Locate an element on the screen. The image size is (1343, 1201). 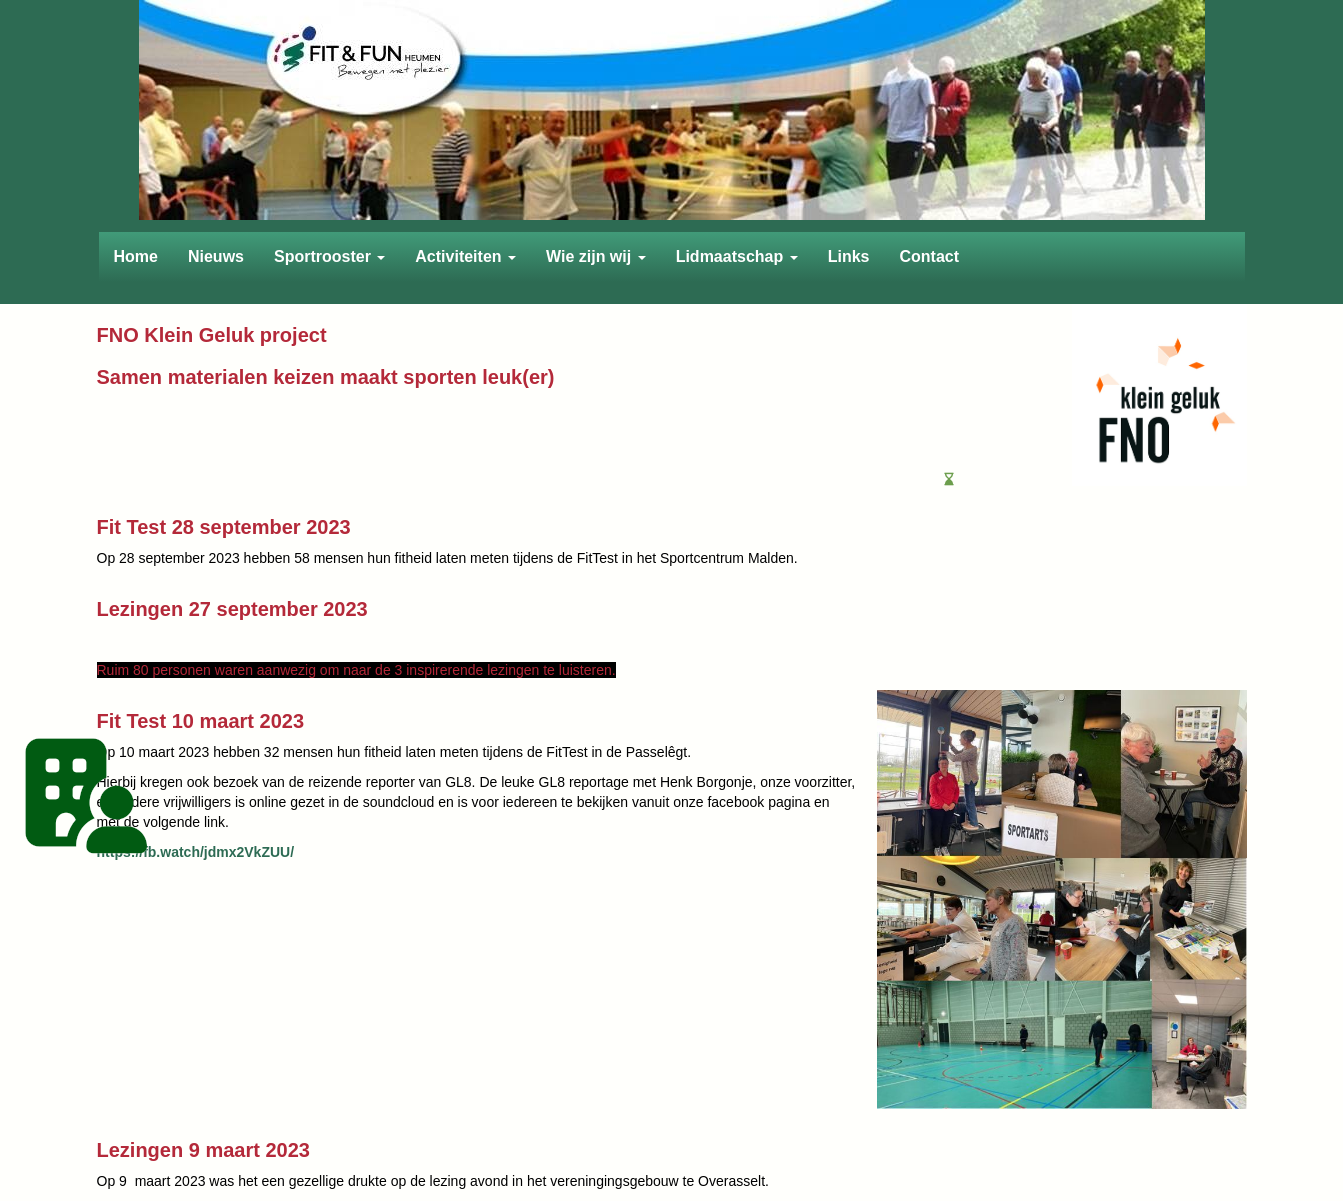
view company or workplace profile is located at coordinates (79, 792).